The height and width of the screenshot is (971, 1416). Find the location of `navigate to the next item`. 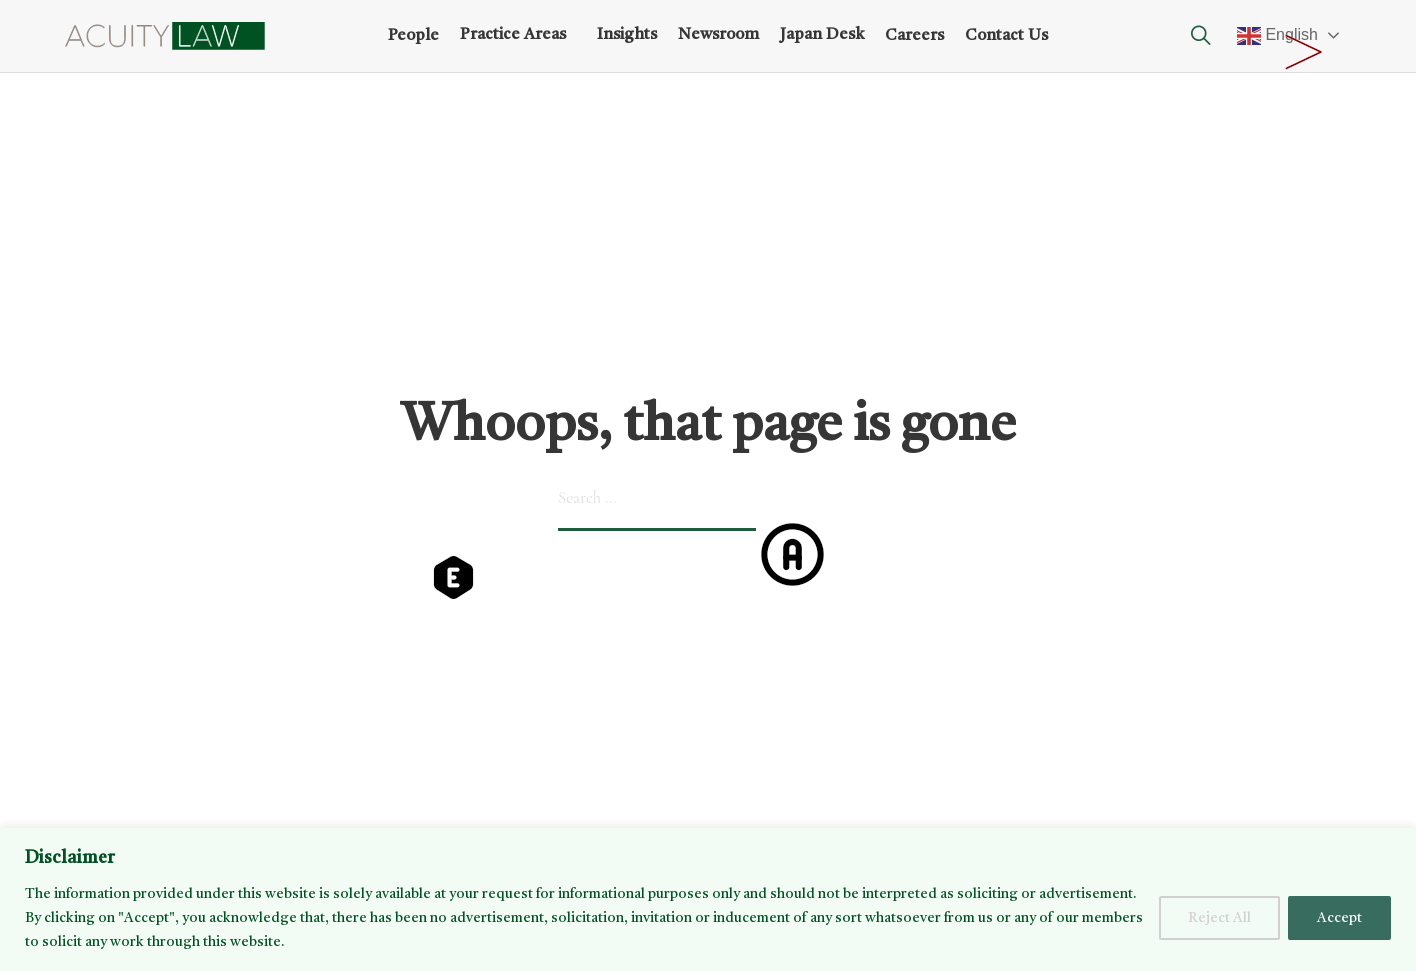

navigate to the next item is located at coordinates (1301, 52).